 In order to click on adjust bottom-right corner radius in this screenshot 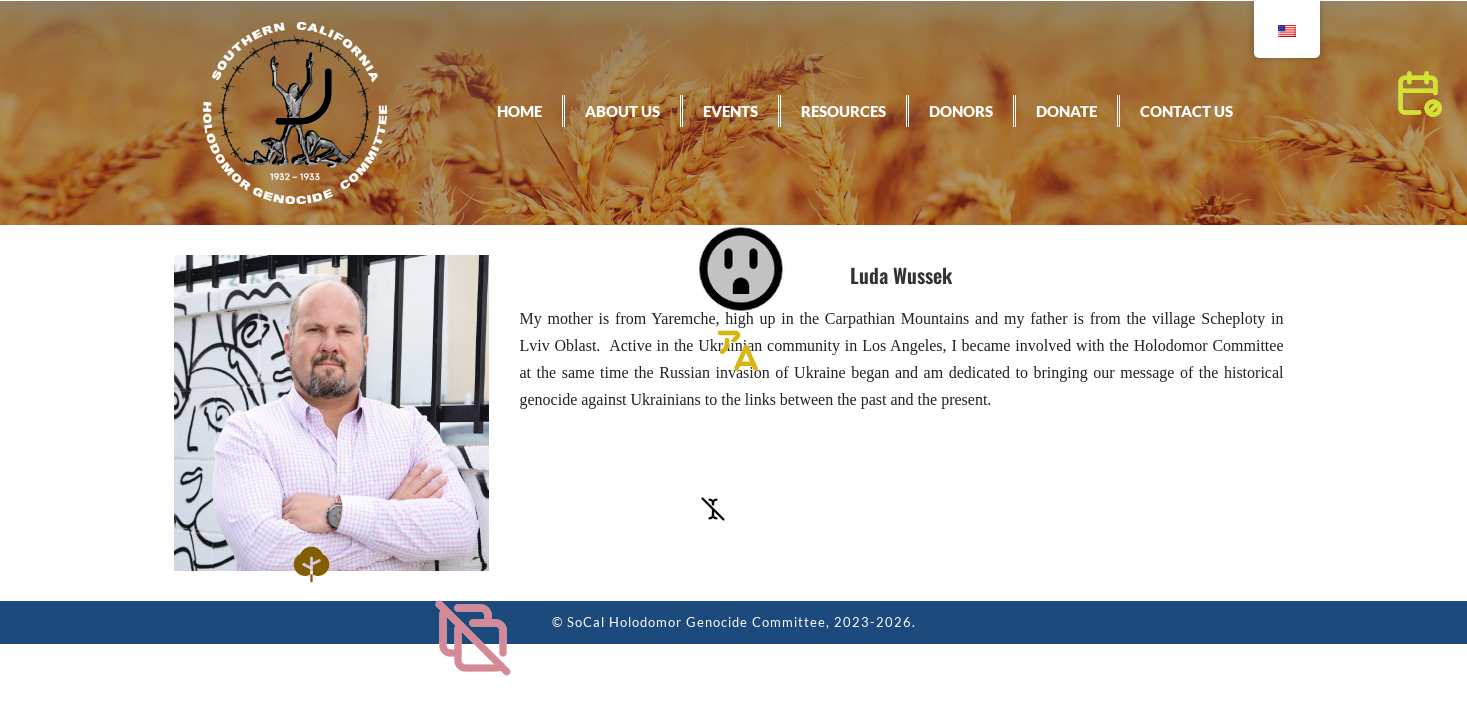, I will do `click(303, 96)`.